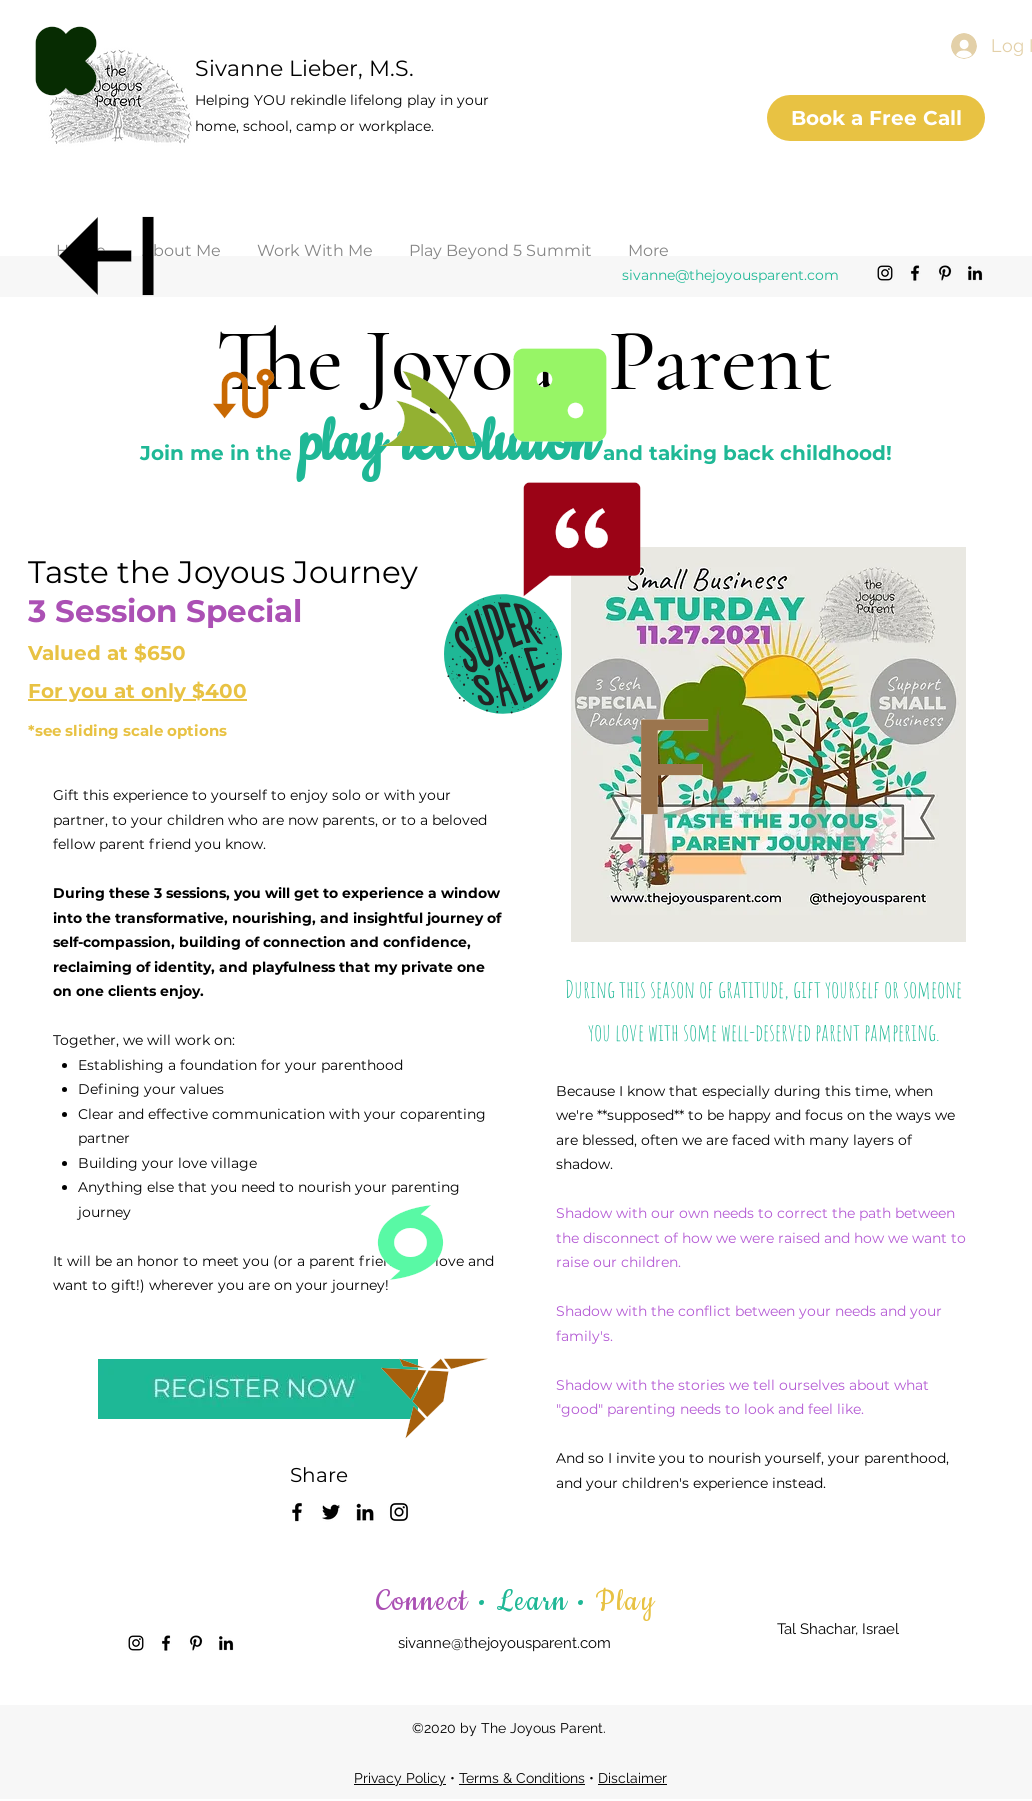 Image resolution: width=1032 pixels, height=1801 pixels. I want to click on indicates typhoon or hurricane weather alert, so click(410, 1242).